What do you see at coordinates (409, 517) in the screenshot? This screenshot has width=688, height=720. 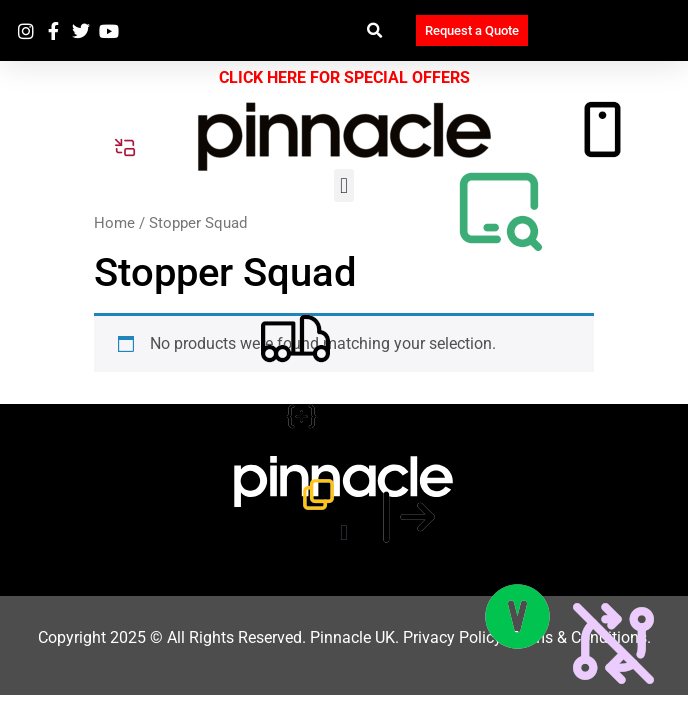 I see `expand sidebar or panel` at bounding box center [409, 517].